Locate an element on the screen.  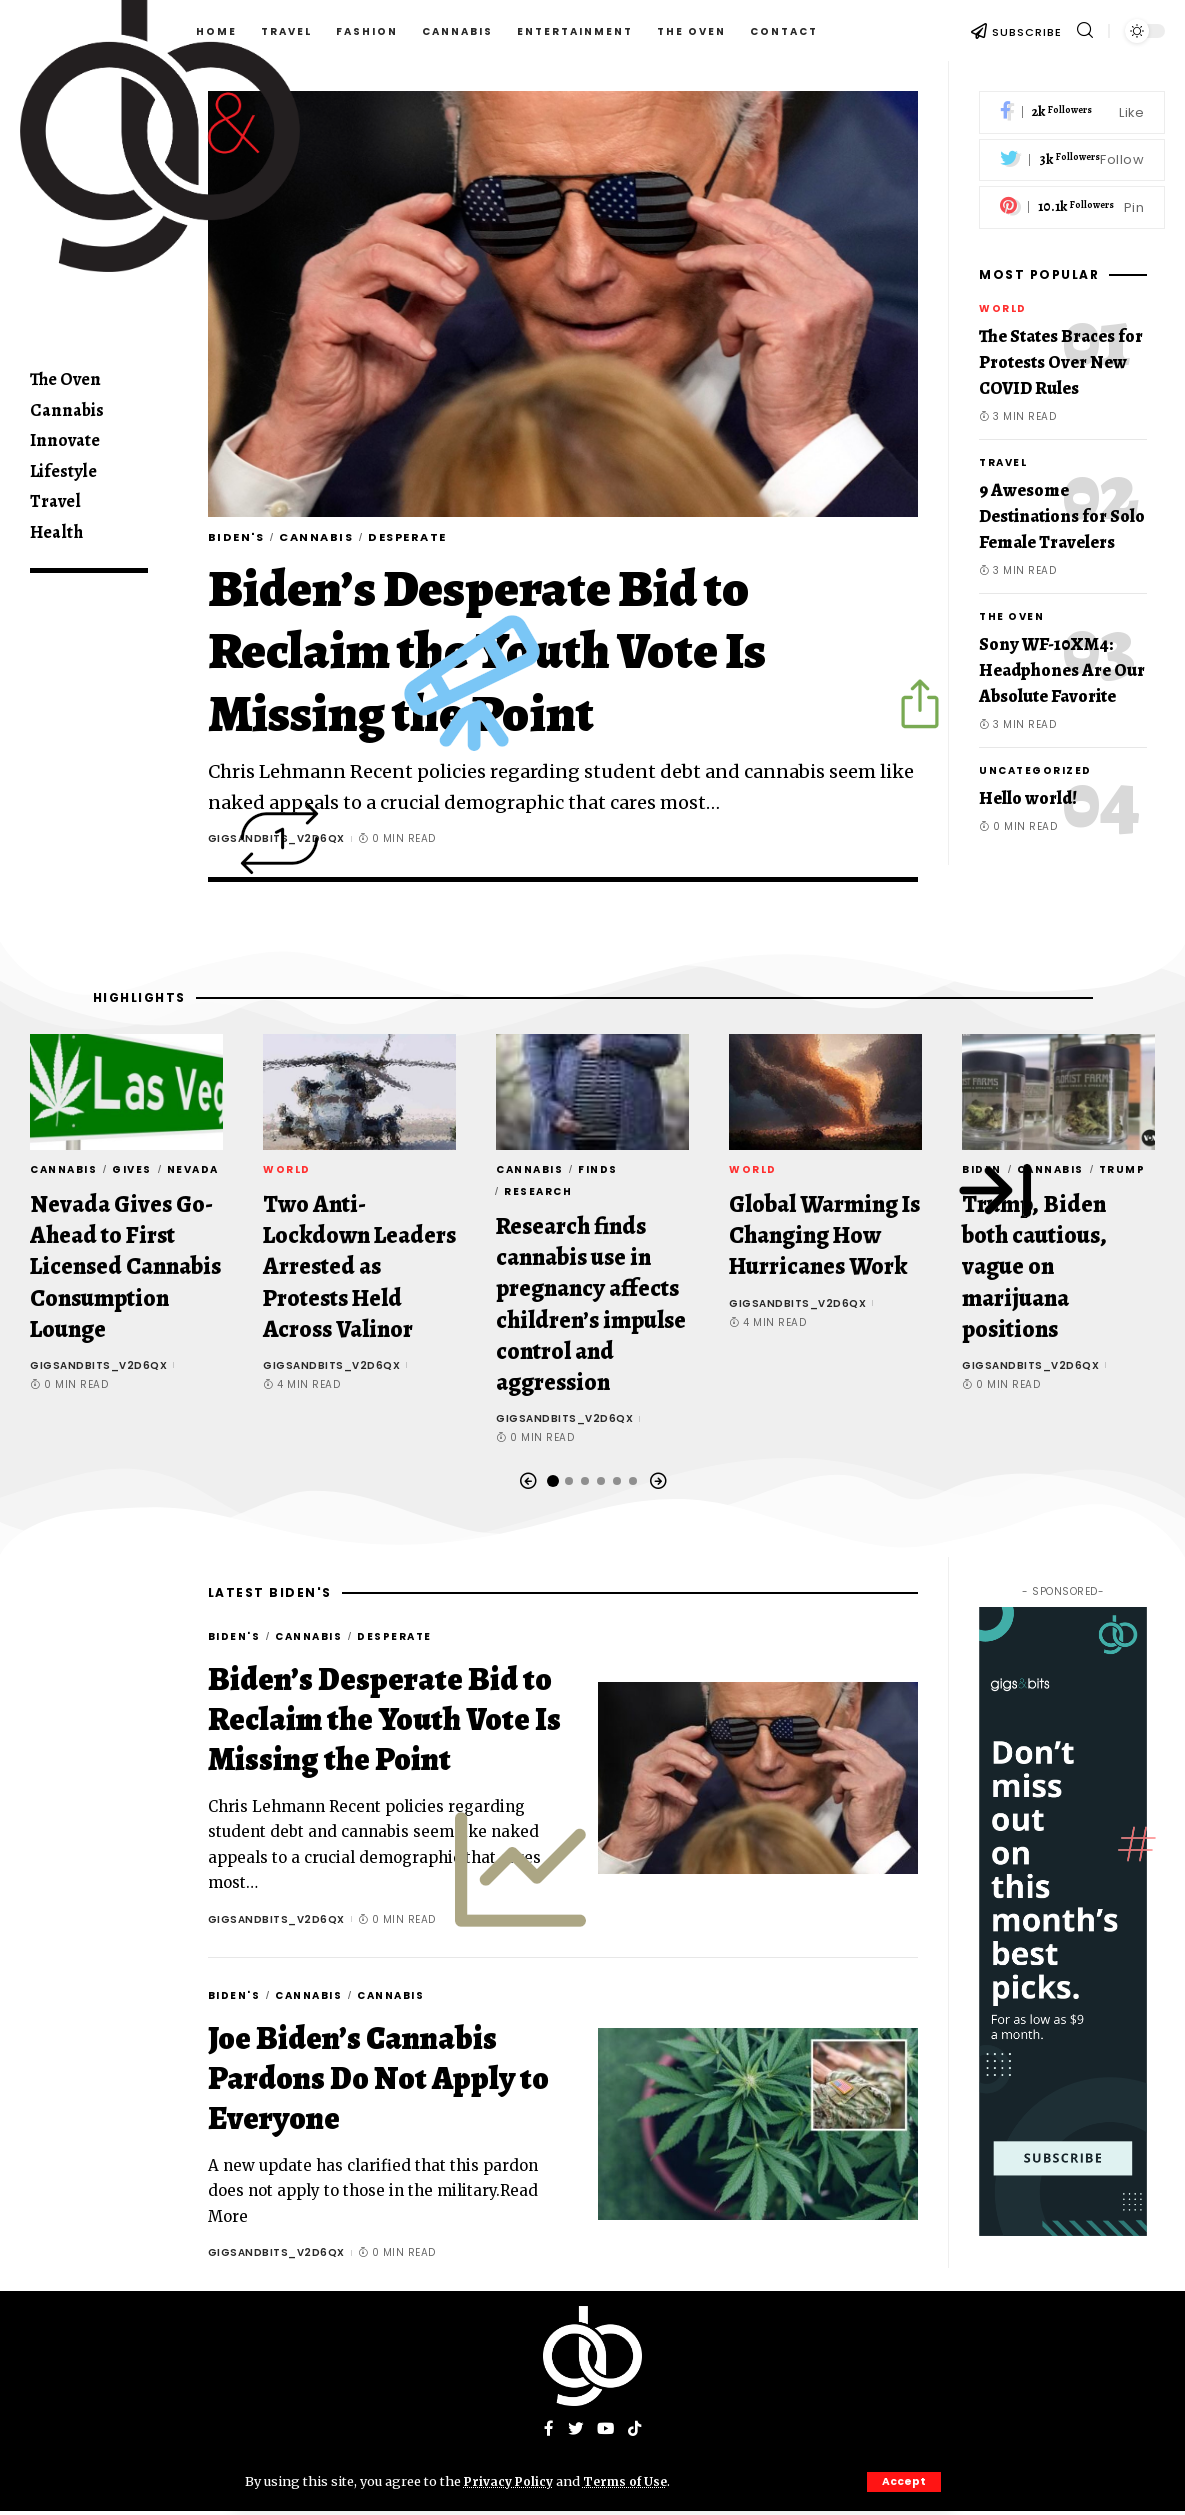
move item to the end of a list is located at coordinates (996, 1190).